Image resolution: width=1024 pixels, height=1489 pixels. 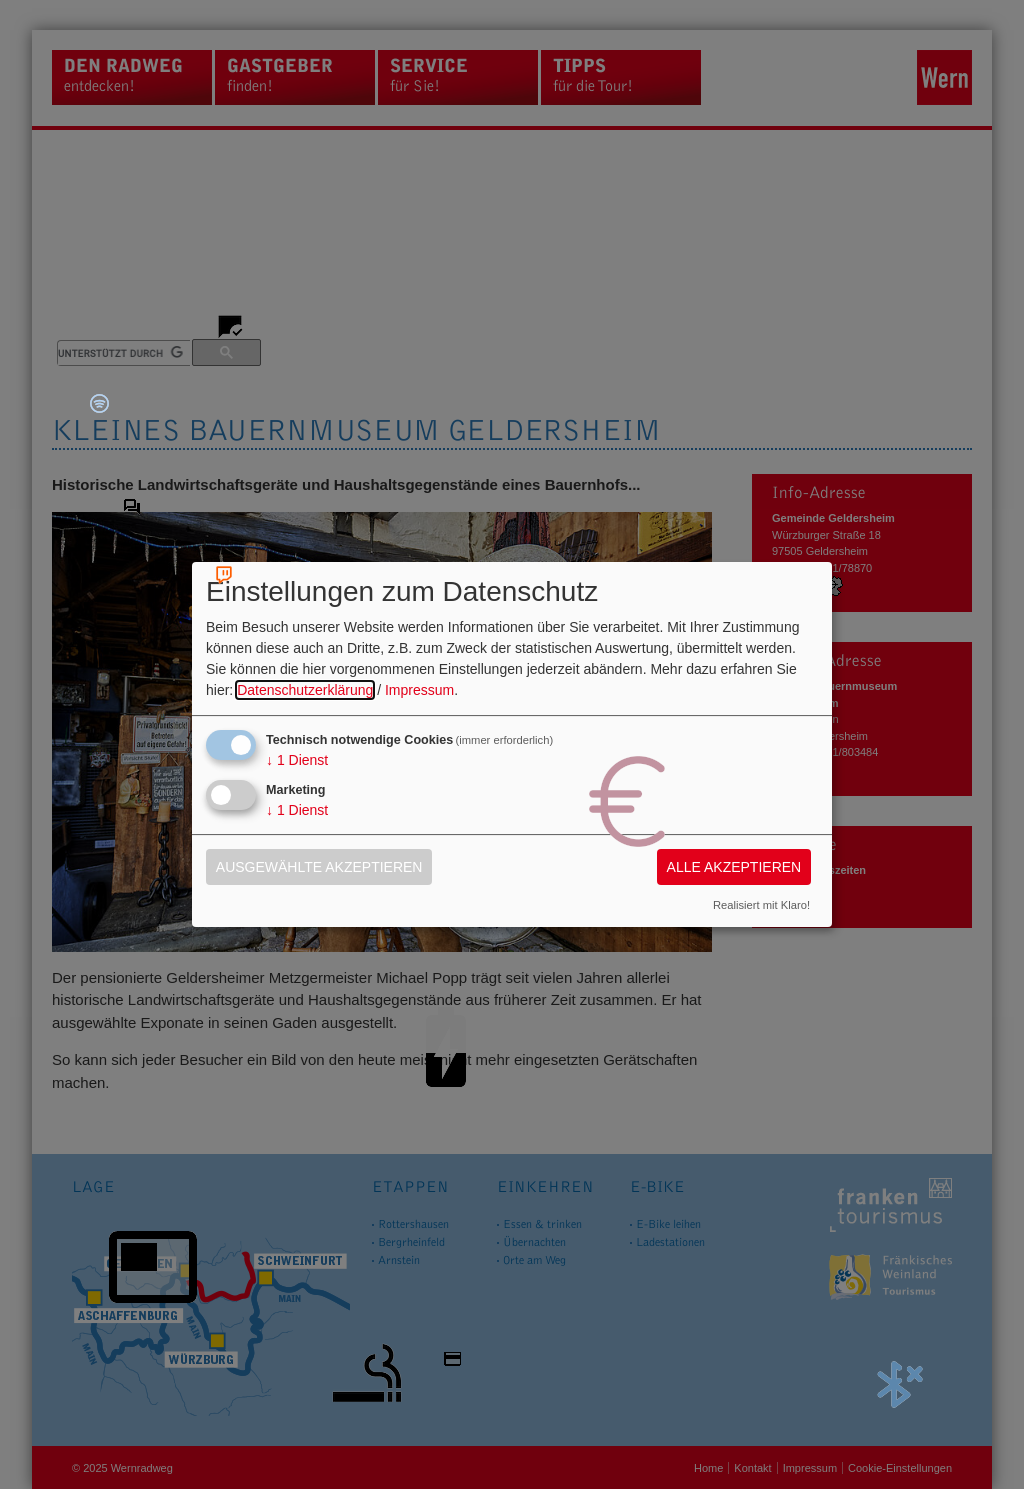 What do you see at coordinates (132, 507) in the screenshot?
I see `open discussion forum or community chat` at bounding box center [132, 507].